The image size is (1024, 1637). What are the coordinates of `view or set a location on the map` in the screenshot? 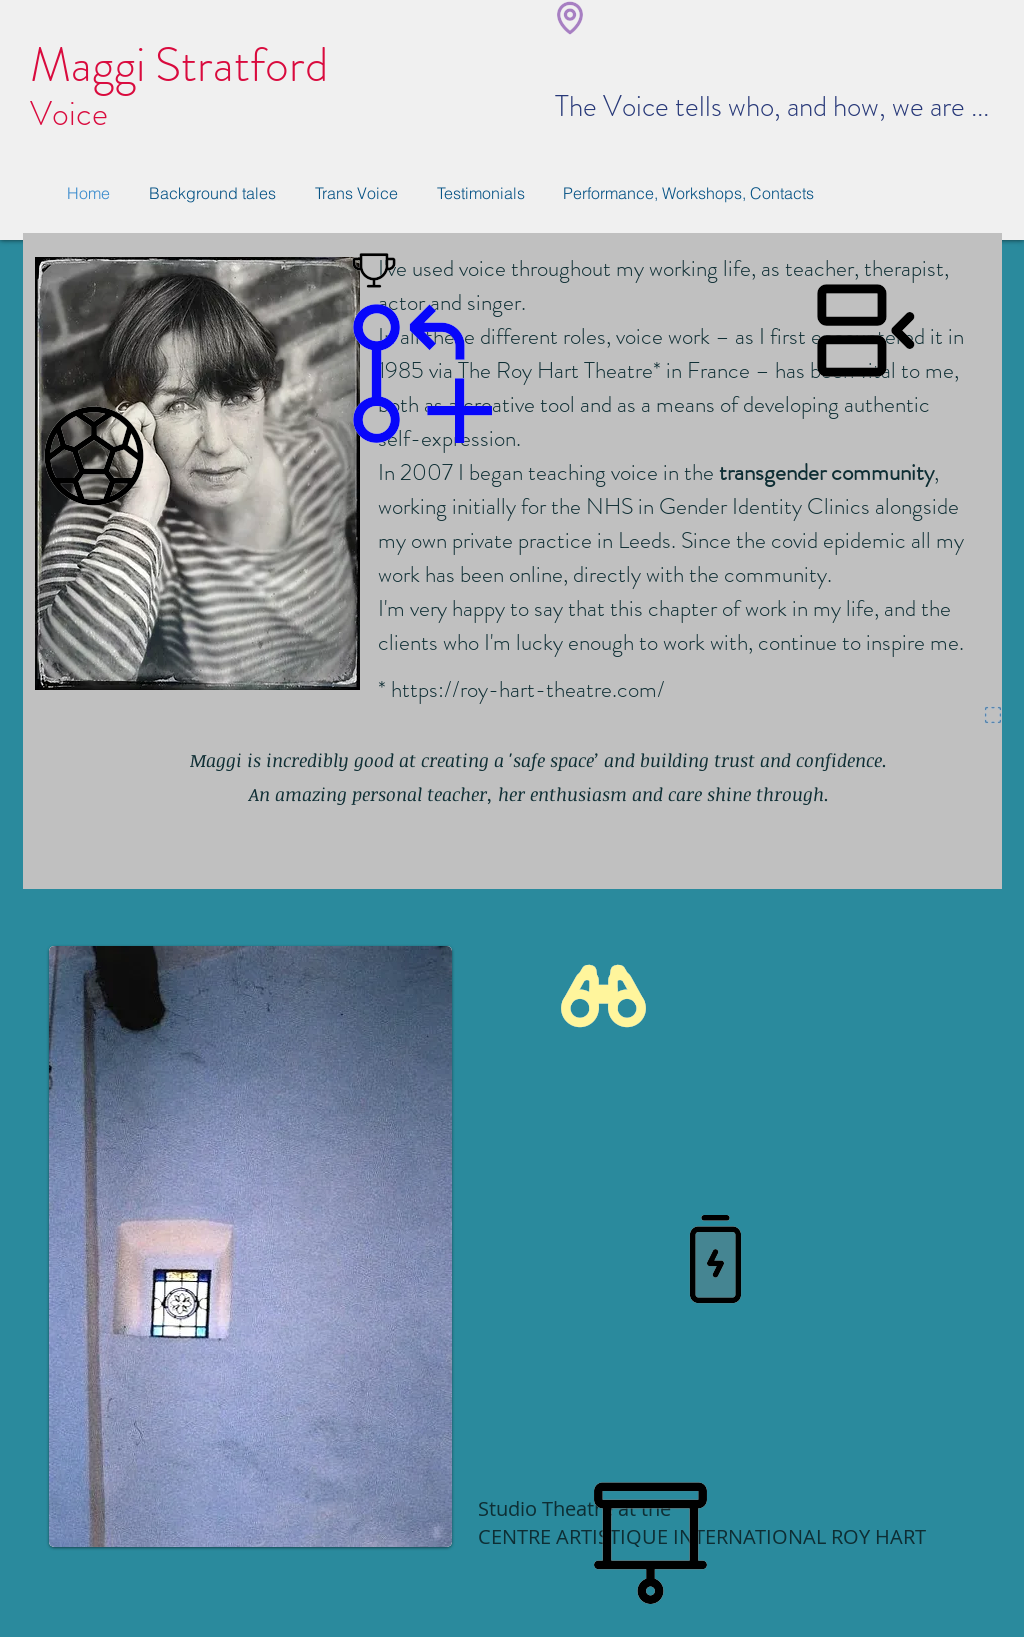 It's located at (570, 18).